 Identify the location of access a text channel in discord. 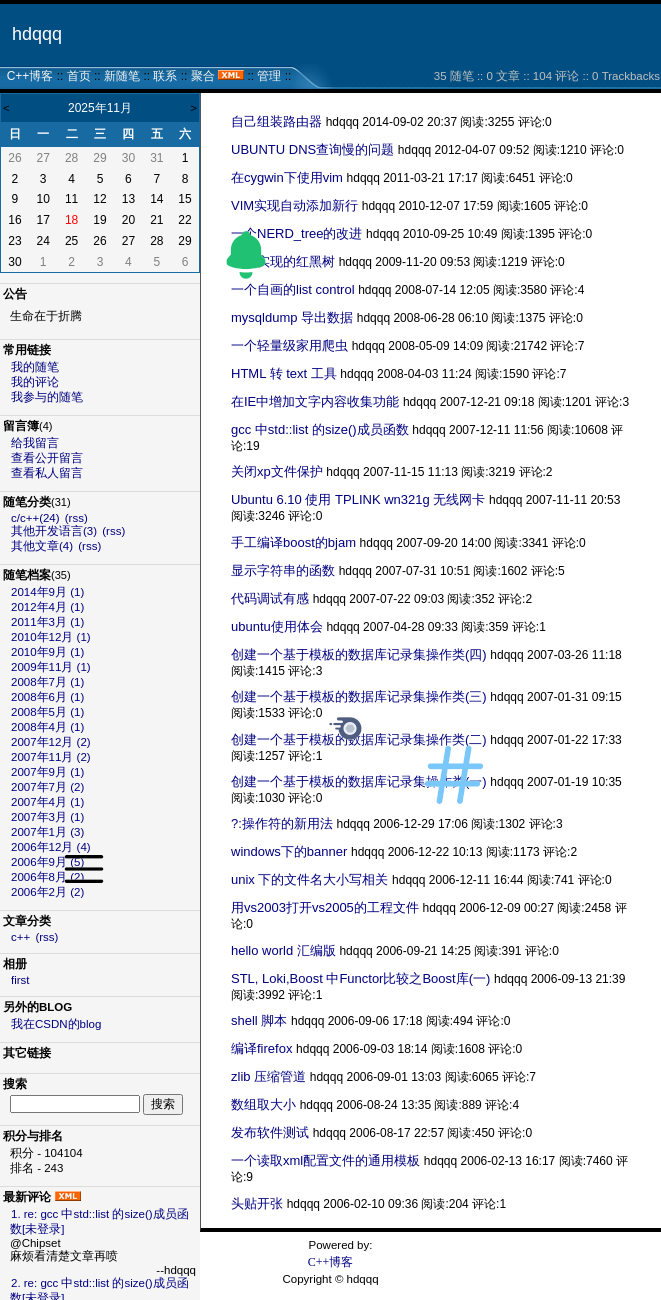
(454, 775).